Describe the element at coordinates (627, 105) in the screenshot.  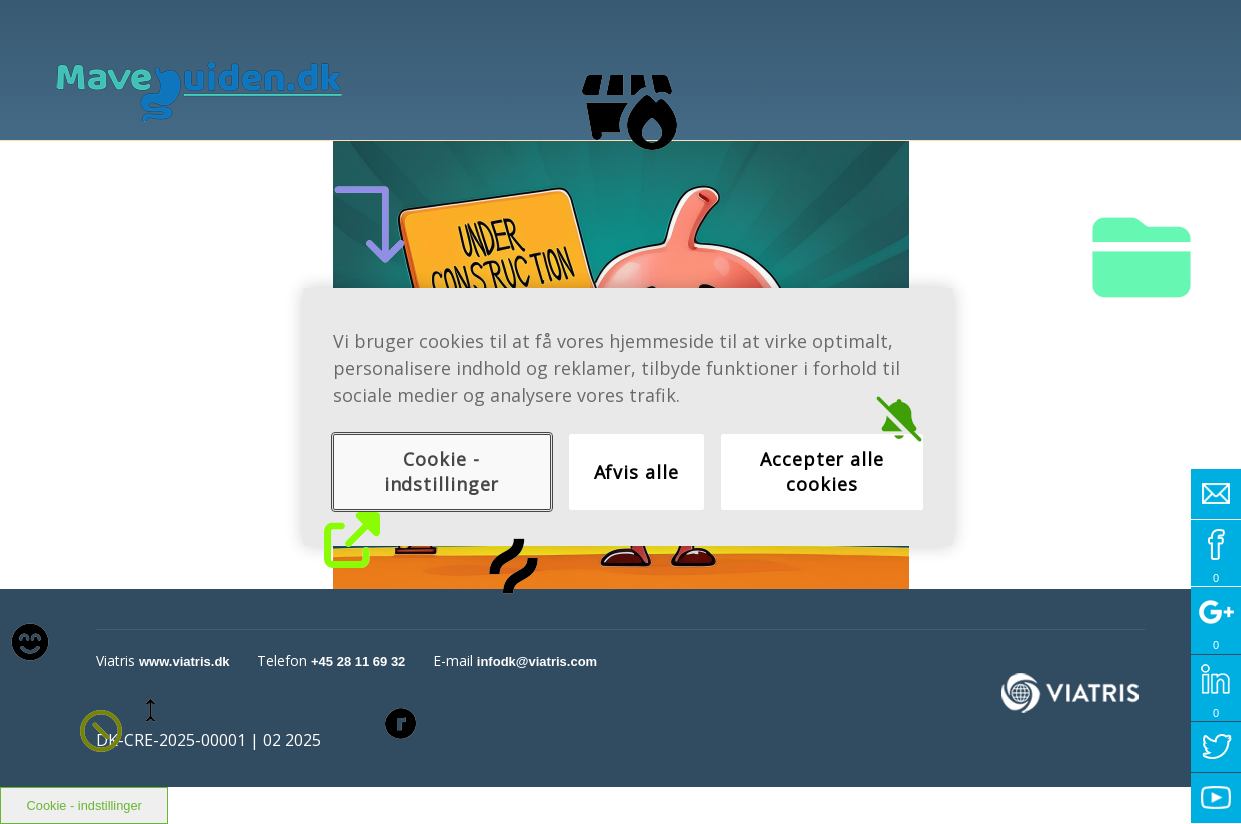
I see `indicates a critical system failure or disaster` at that location.